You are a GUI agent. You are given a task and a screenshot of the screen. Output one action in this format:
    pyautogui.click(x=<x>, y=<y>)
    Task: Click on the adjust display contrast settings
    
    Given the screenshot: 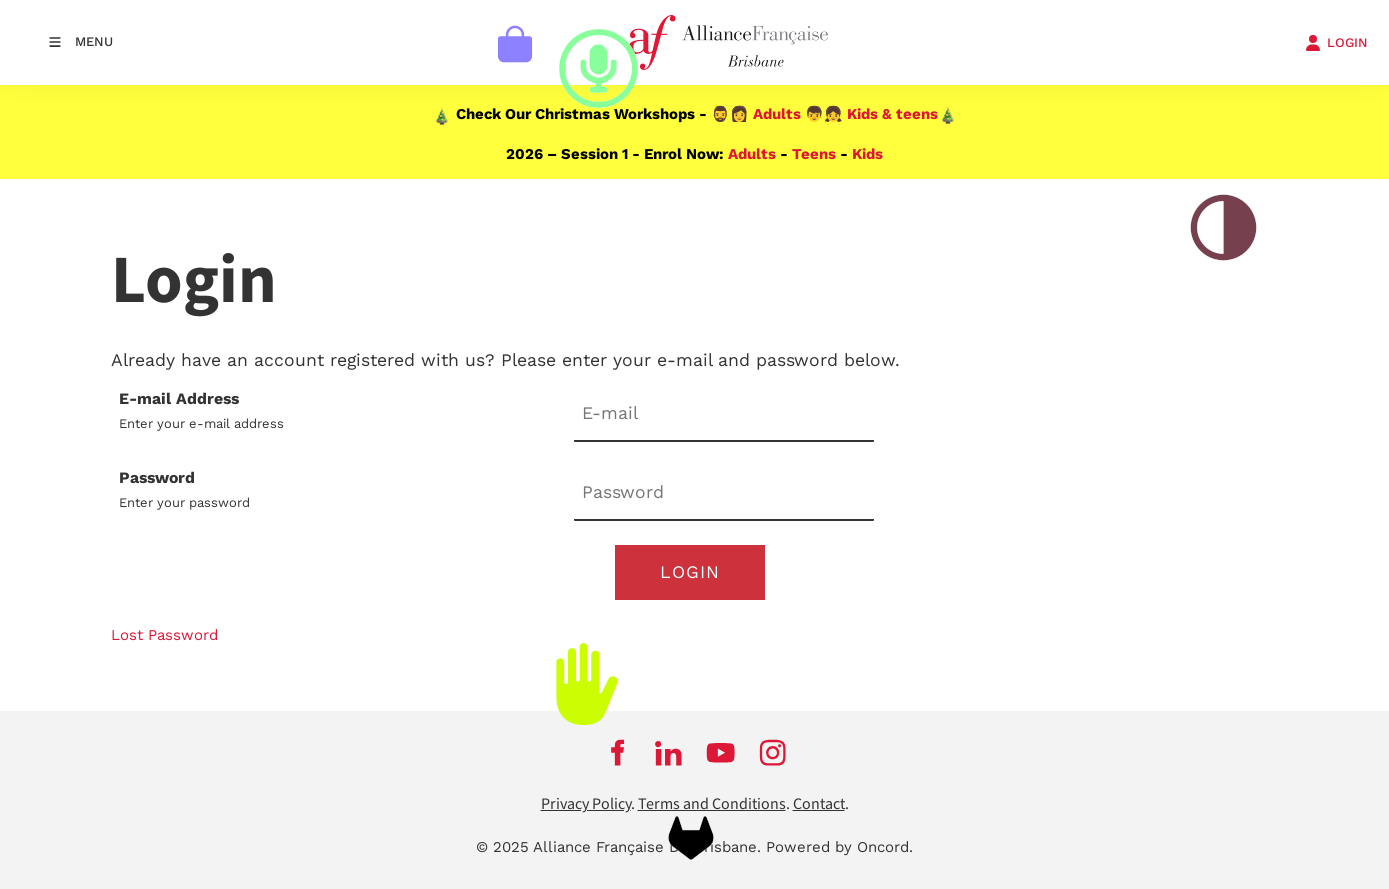 What is the action you would take?
    pyautogui.click(x=1223, y=227)
    